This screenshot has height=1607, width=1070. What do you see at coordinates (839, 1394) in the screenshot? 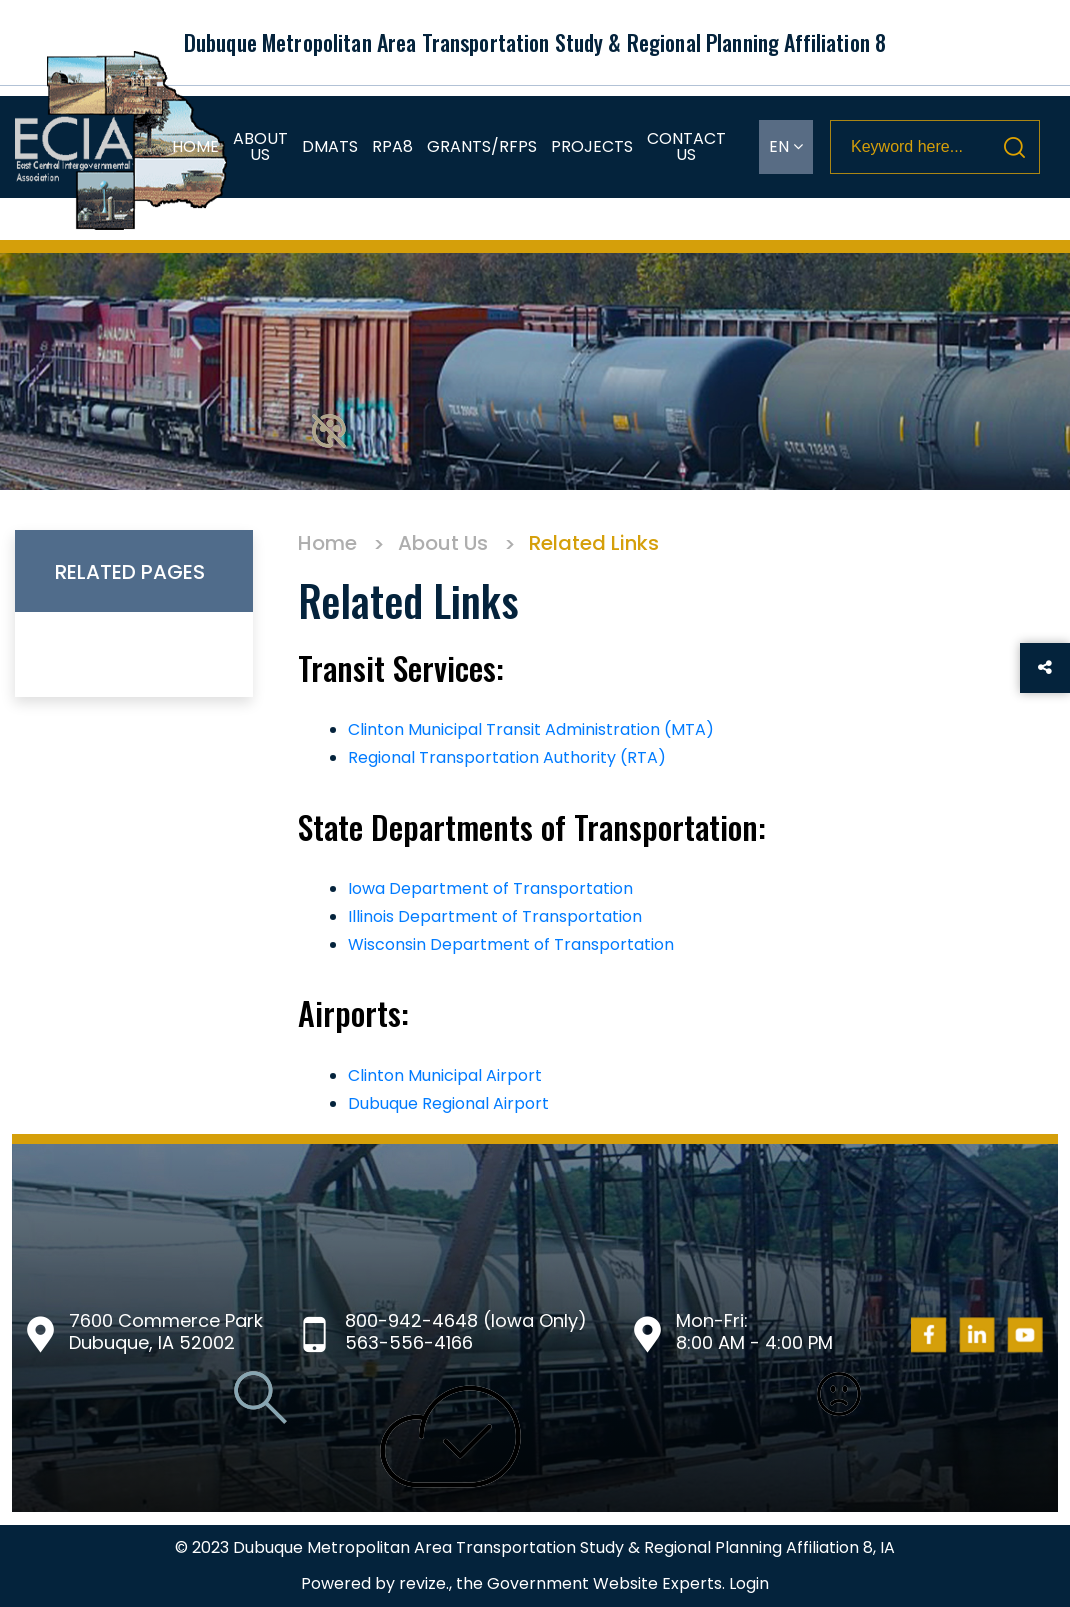
I see `indicate negative feedback or dissatisfaction` at bounding box center [839, 1394].